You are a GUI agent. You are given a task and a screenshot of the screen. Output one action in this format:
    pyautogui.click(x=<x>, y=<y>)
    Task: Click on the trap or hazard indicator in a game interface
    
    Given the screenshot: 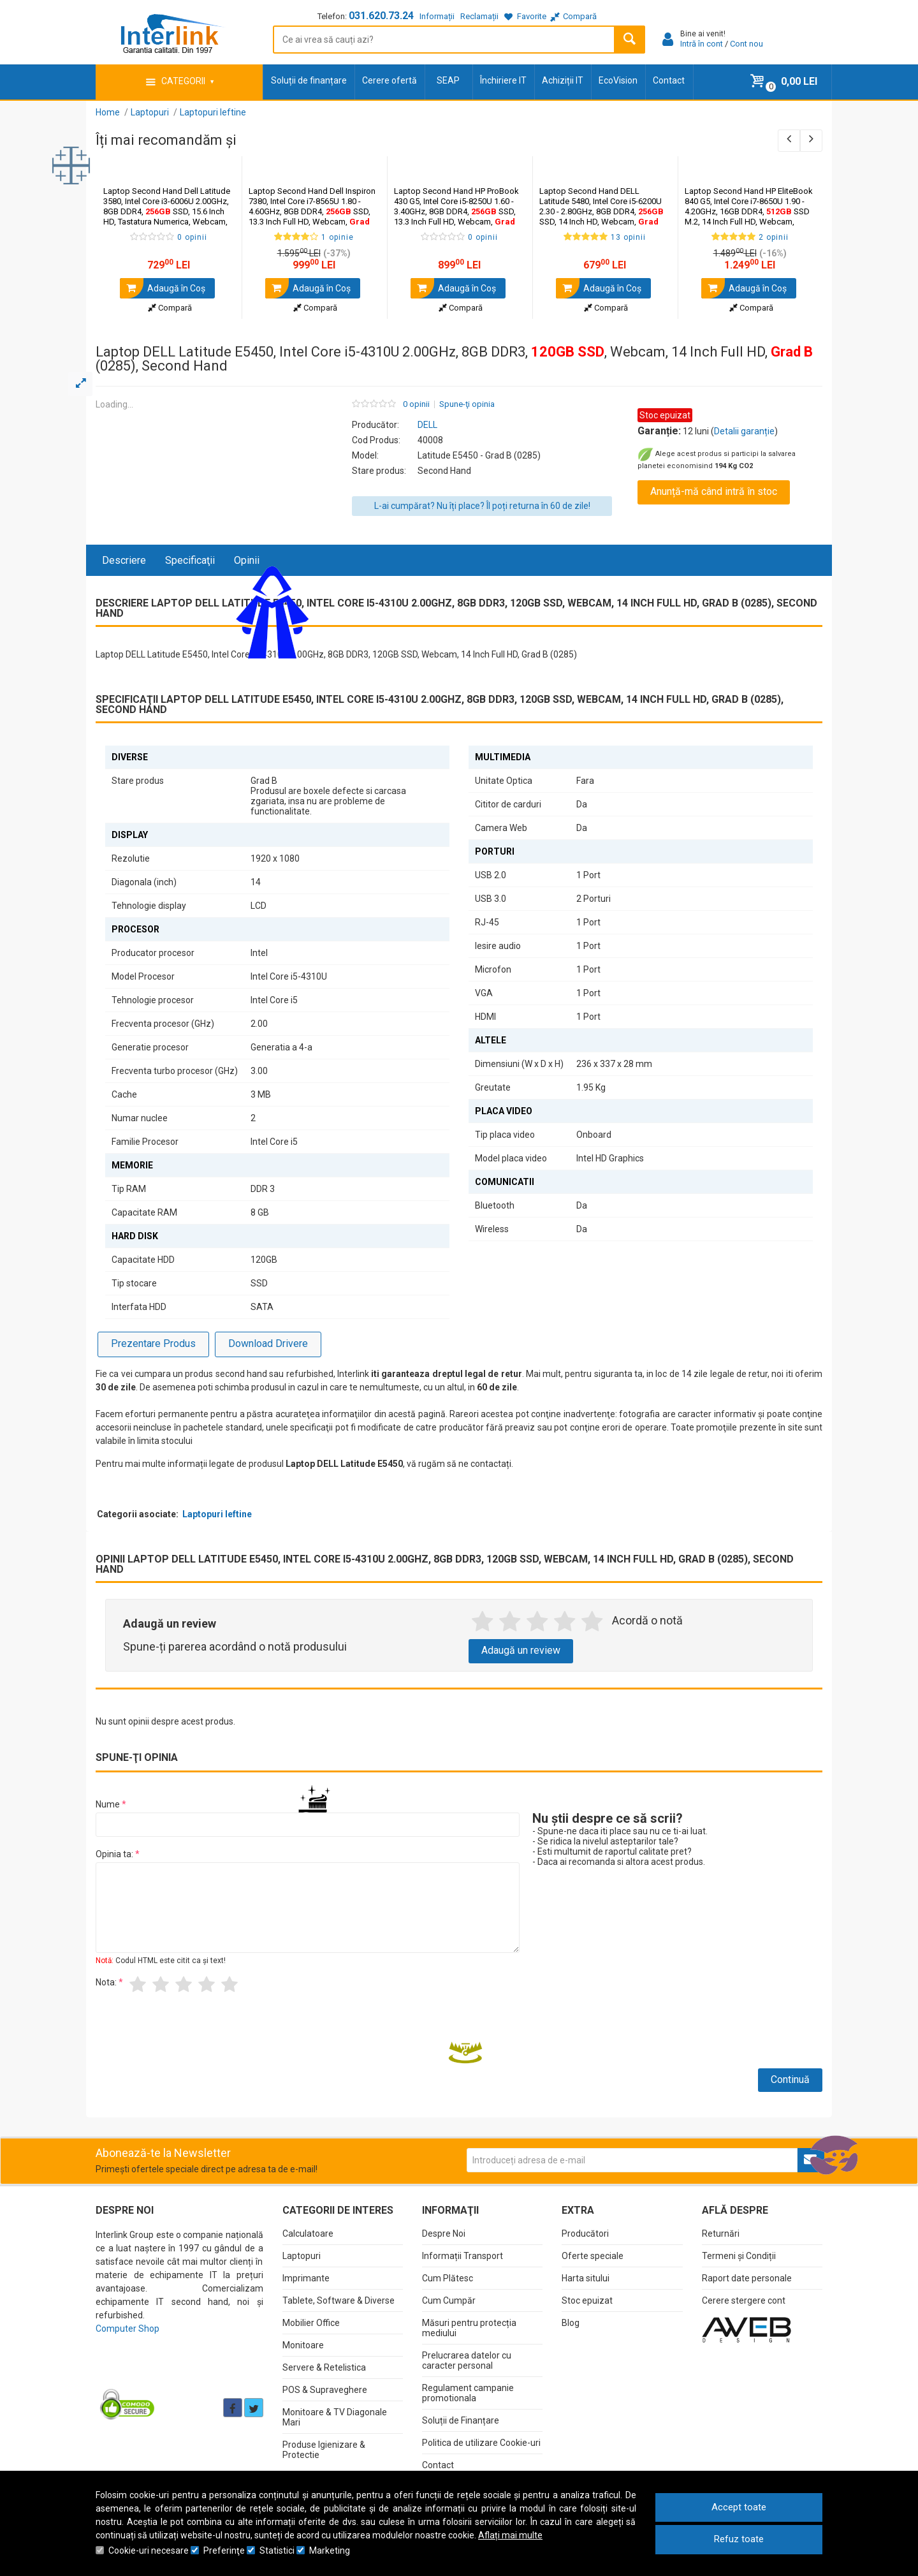 What is the action you would take?
    pyautogui.click(x=465, y=2049)
    